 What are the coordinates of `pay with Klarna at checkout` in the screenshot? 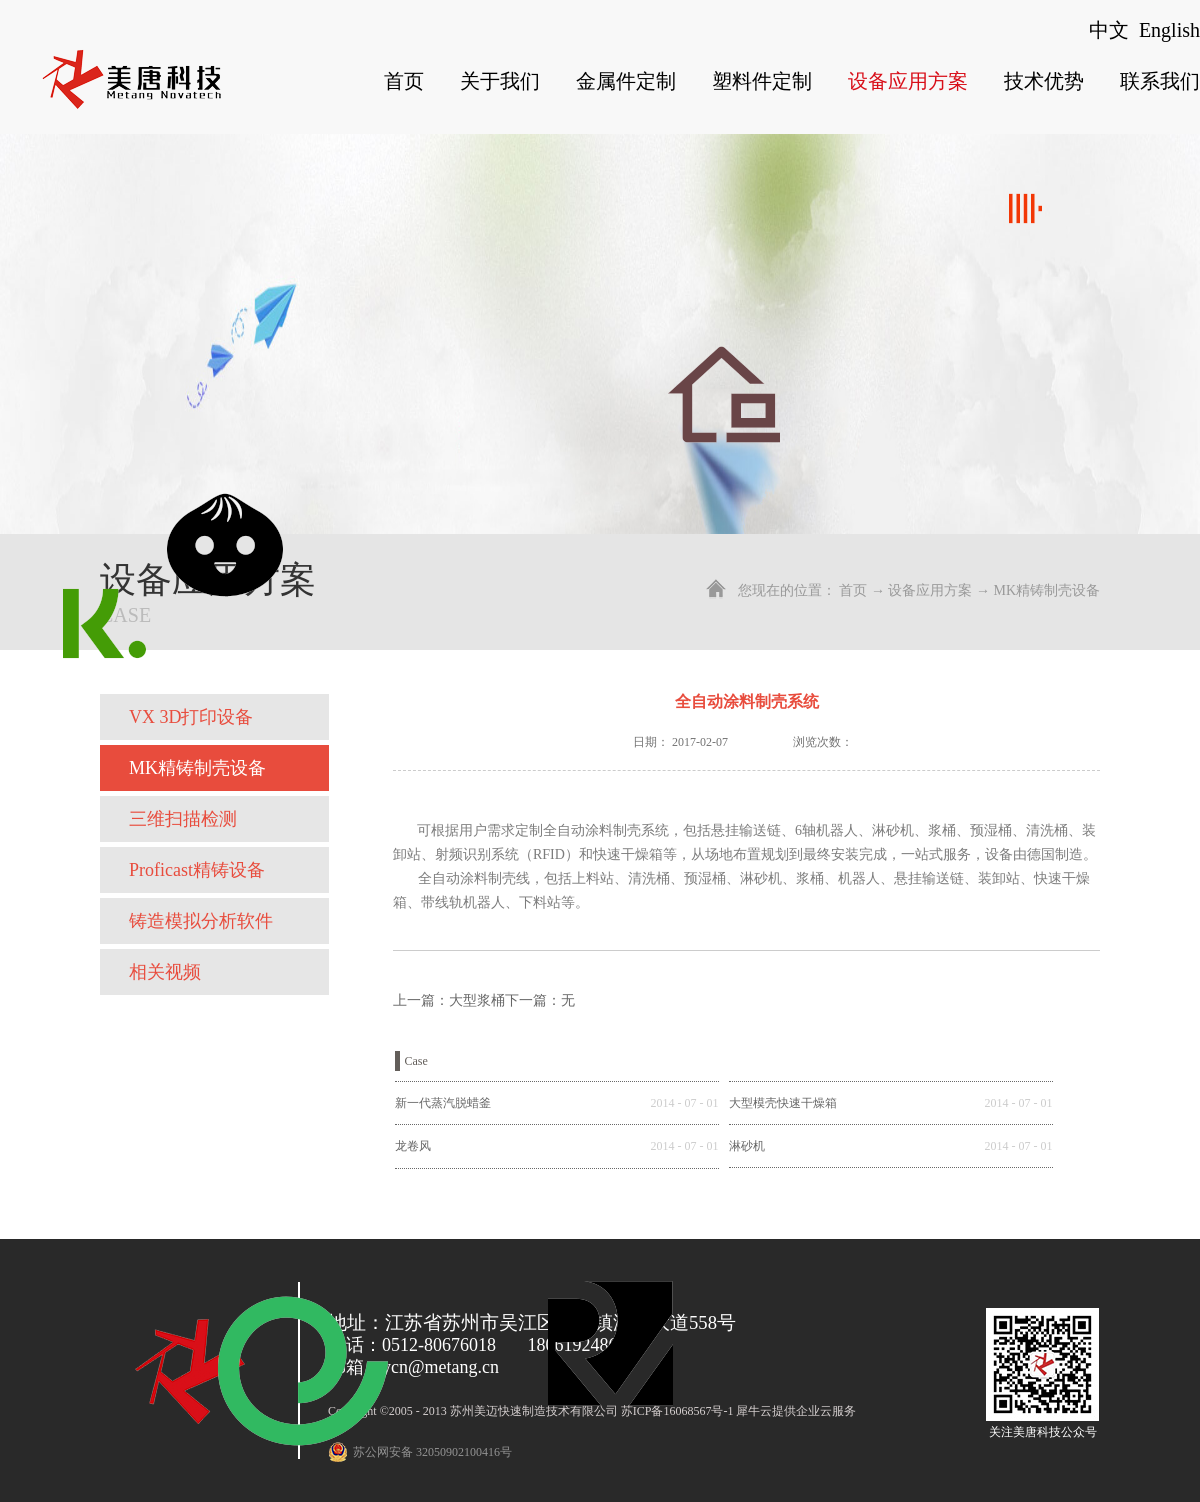 It's located at (104, 623).